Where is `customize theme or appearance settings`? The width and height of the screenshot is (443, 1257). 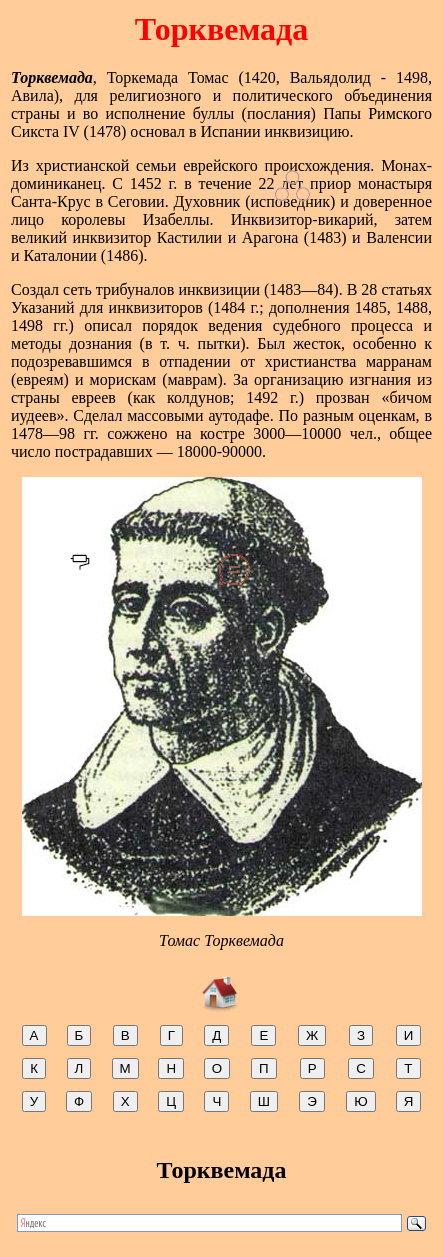 customize theme or appearance settings is located at coordinates (80, 561).